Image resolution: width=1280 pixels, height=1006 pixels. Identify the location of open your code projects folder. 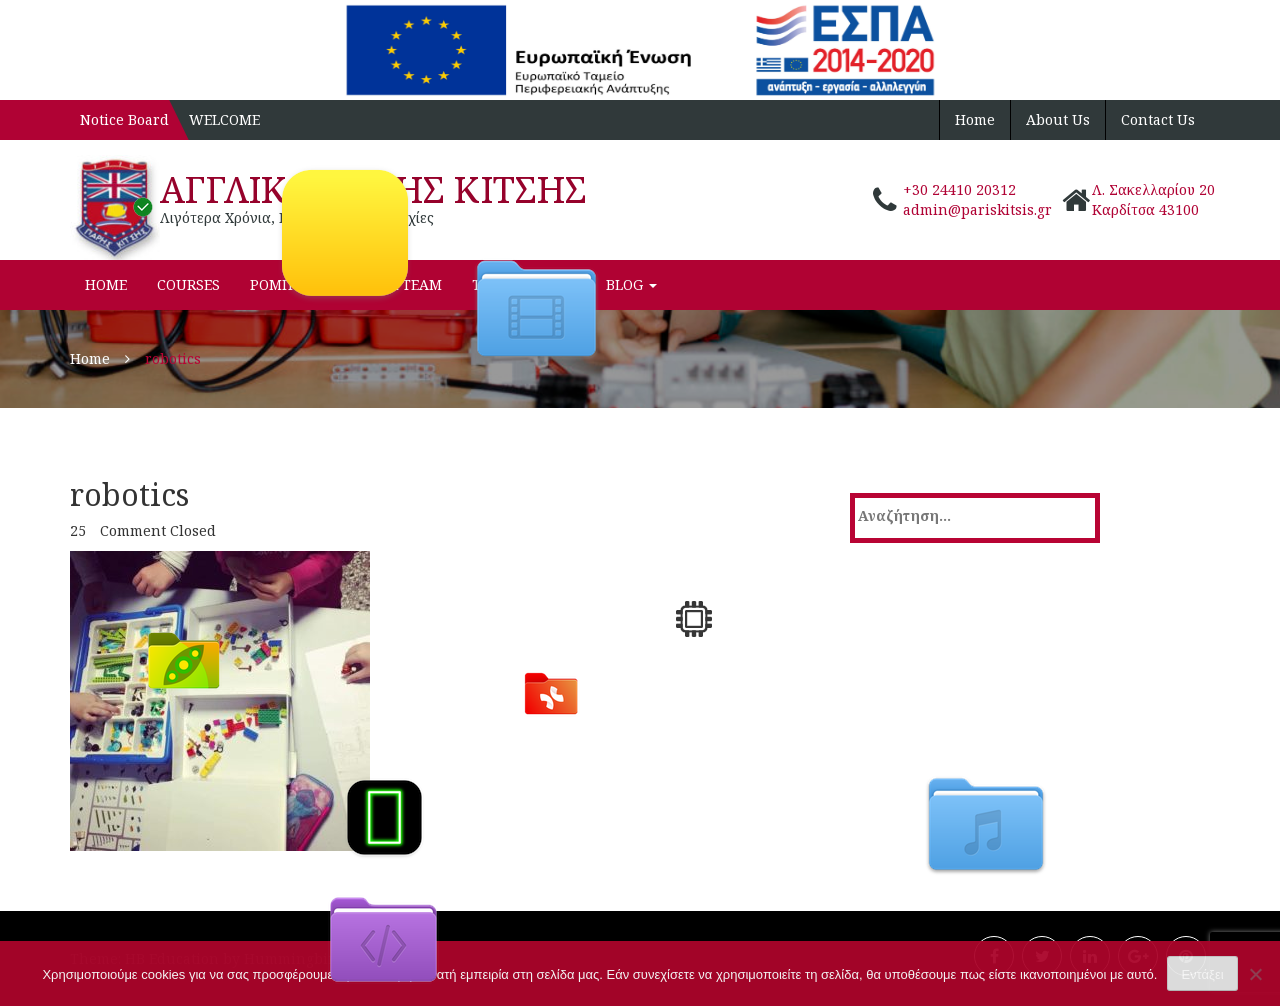
(383, 939).